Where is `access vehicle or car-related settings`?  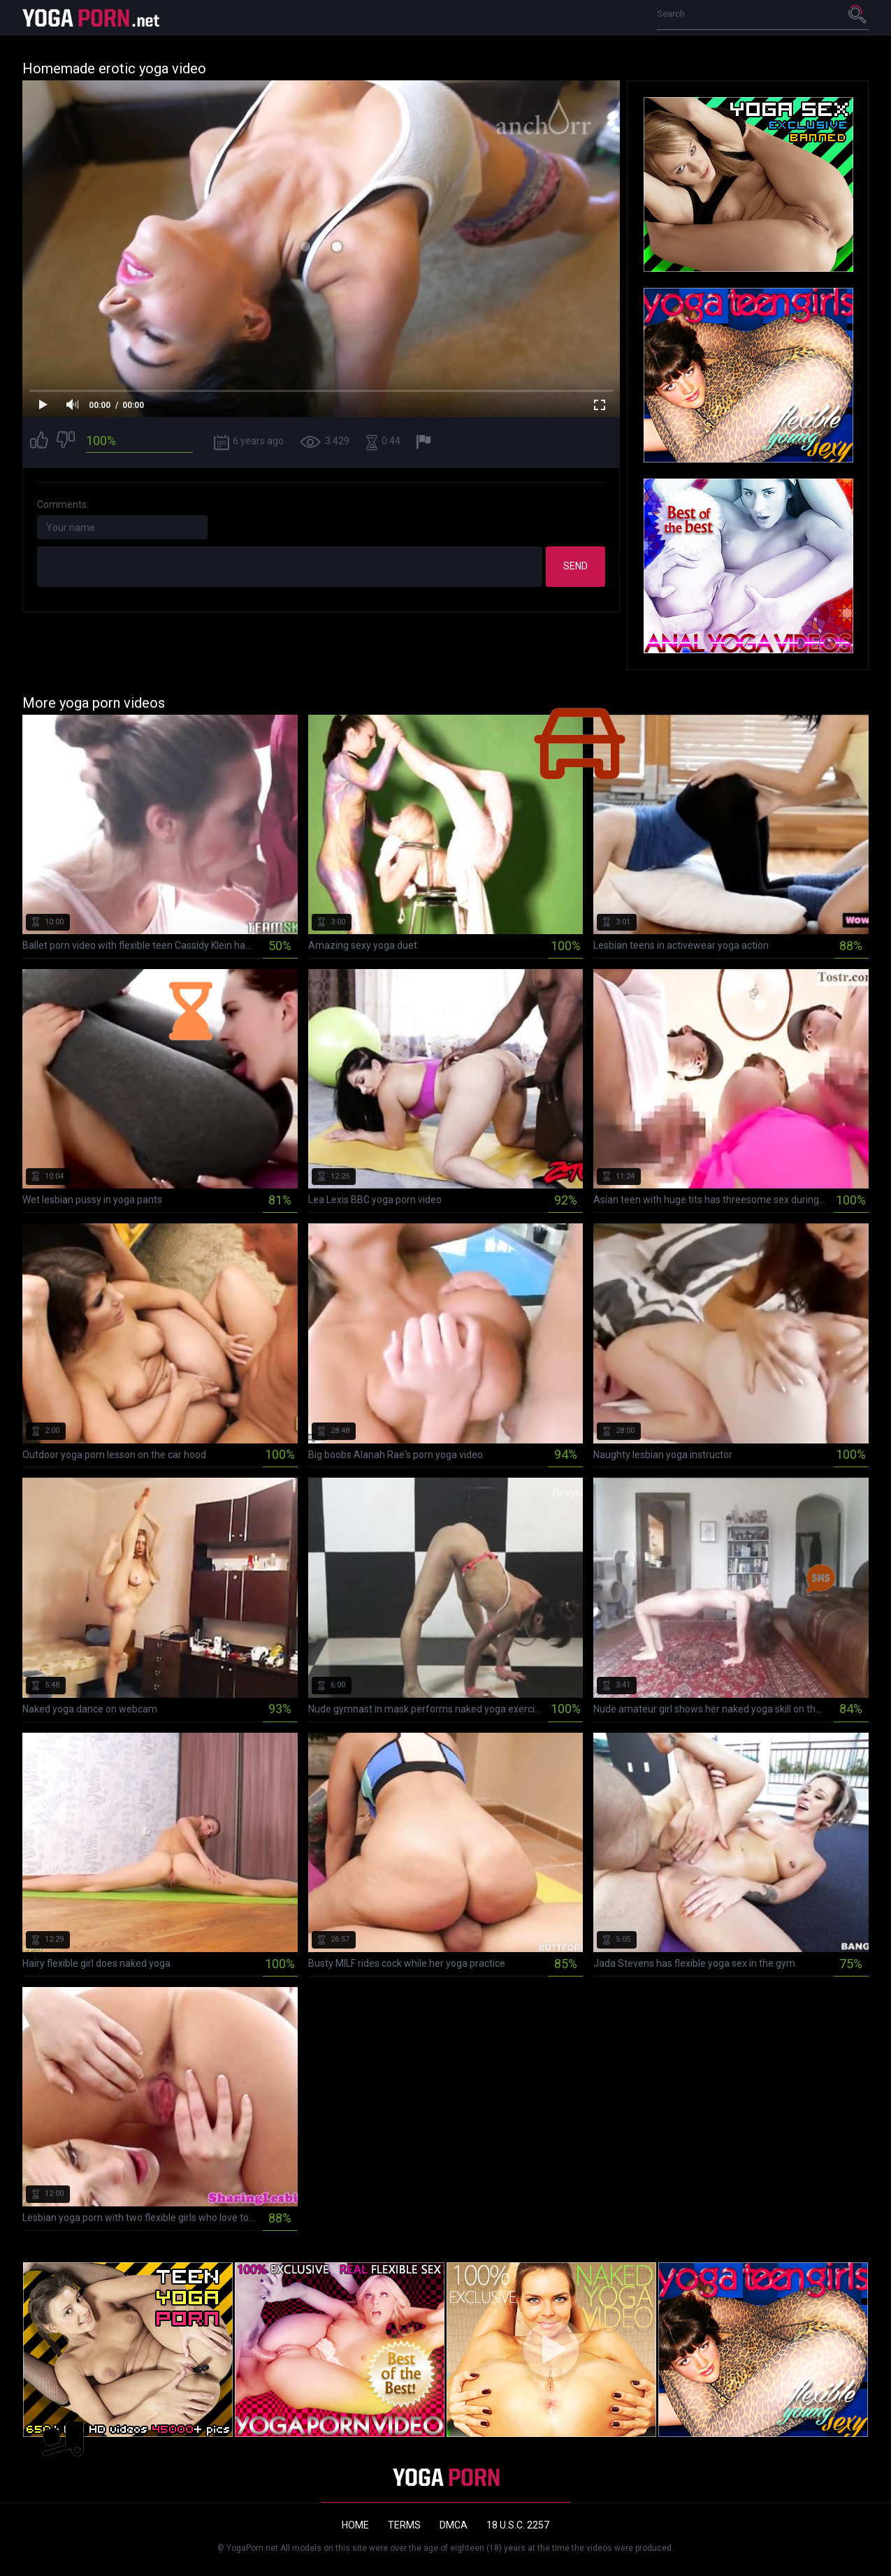
access vehicle or car-related settings is located at coordinates (579, 745).